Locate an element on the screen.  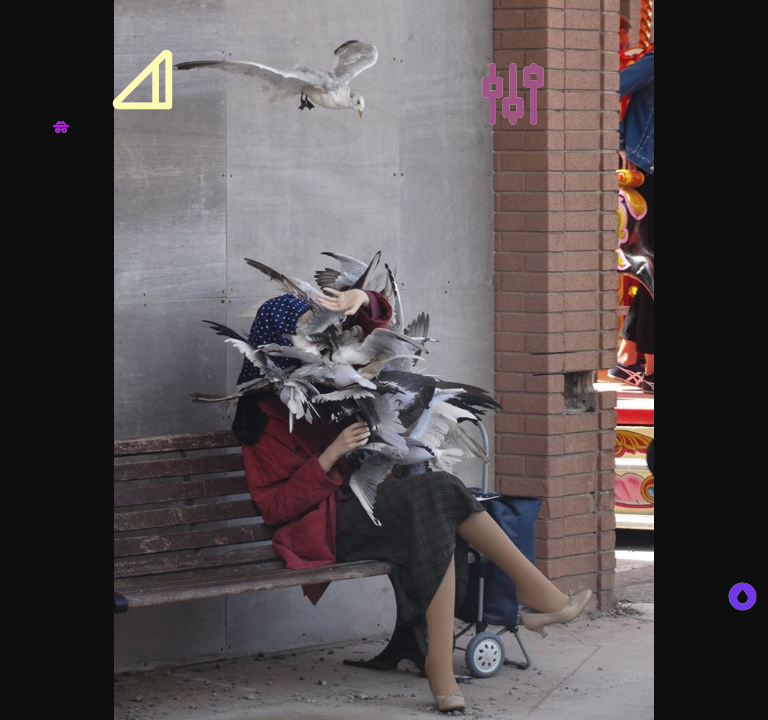
access incognito or private browsing mode is located at coordinates (61, 127).